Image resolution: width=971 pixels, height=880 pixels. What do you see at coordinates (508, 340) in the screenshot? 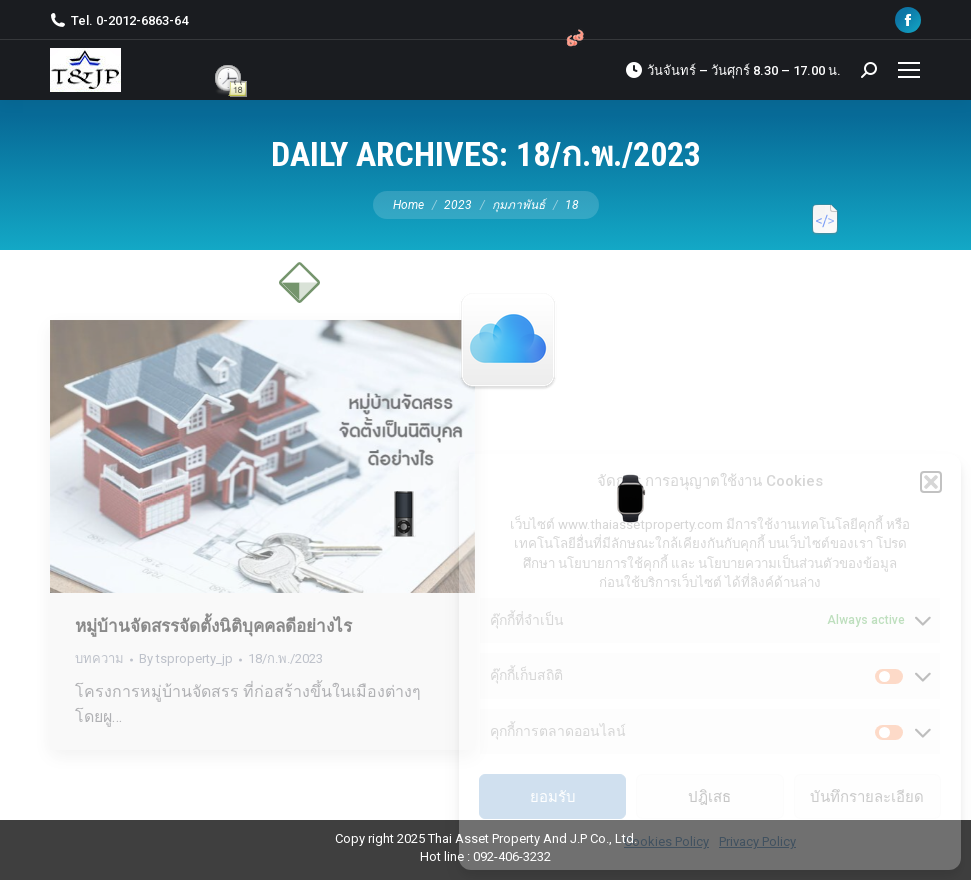
I see `access iCloud storage and sync settings` at bounding box center [508, 340].